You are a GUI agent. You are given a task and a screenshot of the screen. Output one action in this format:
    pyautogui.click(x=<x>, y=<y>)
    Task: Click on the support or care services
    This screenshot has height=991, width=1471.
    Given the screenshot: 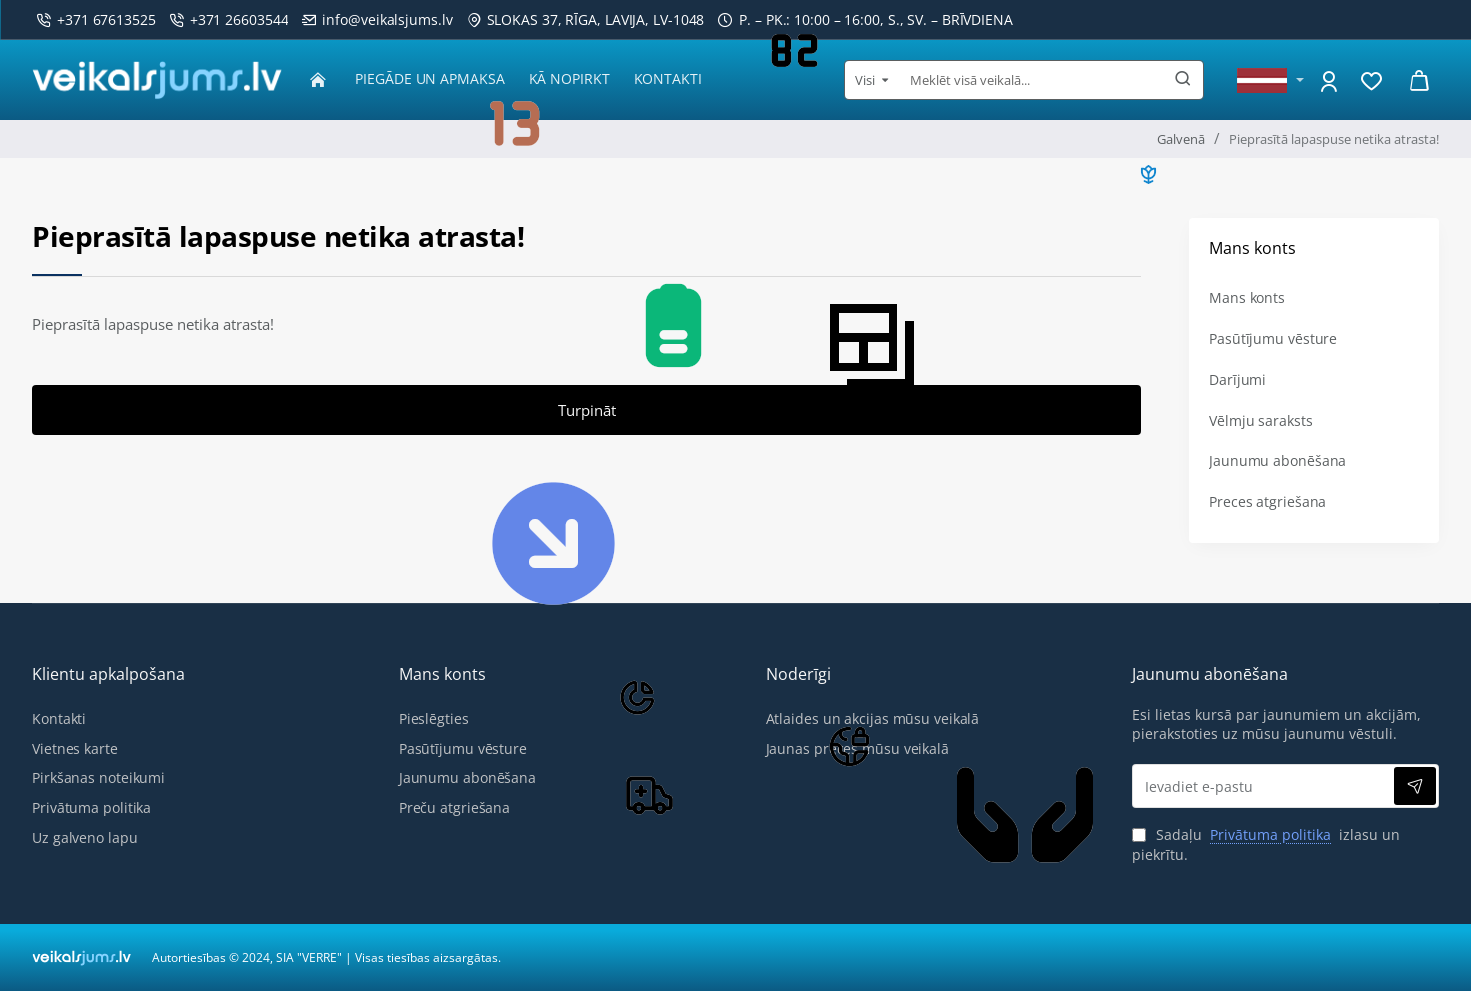 What is the action you would take?
    pyautogui.click(x=1025, y=808)
    